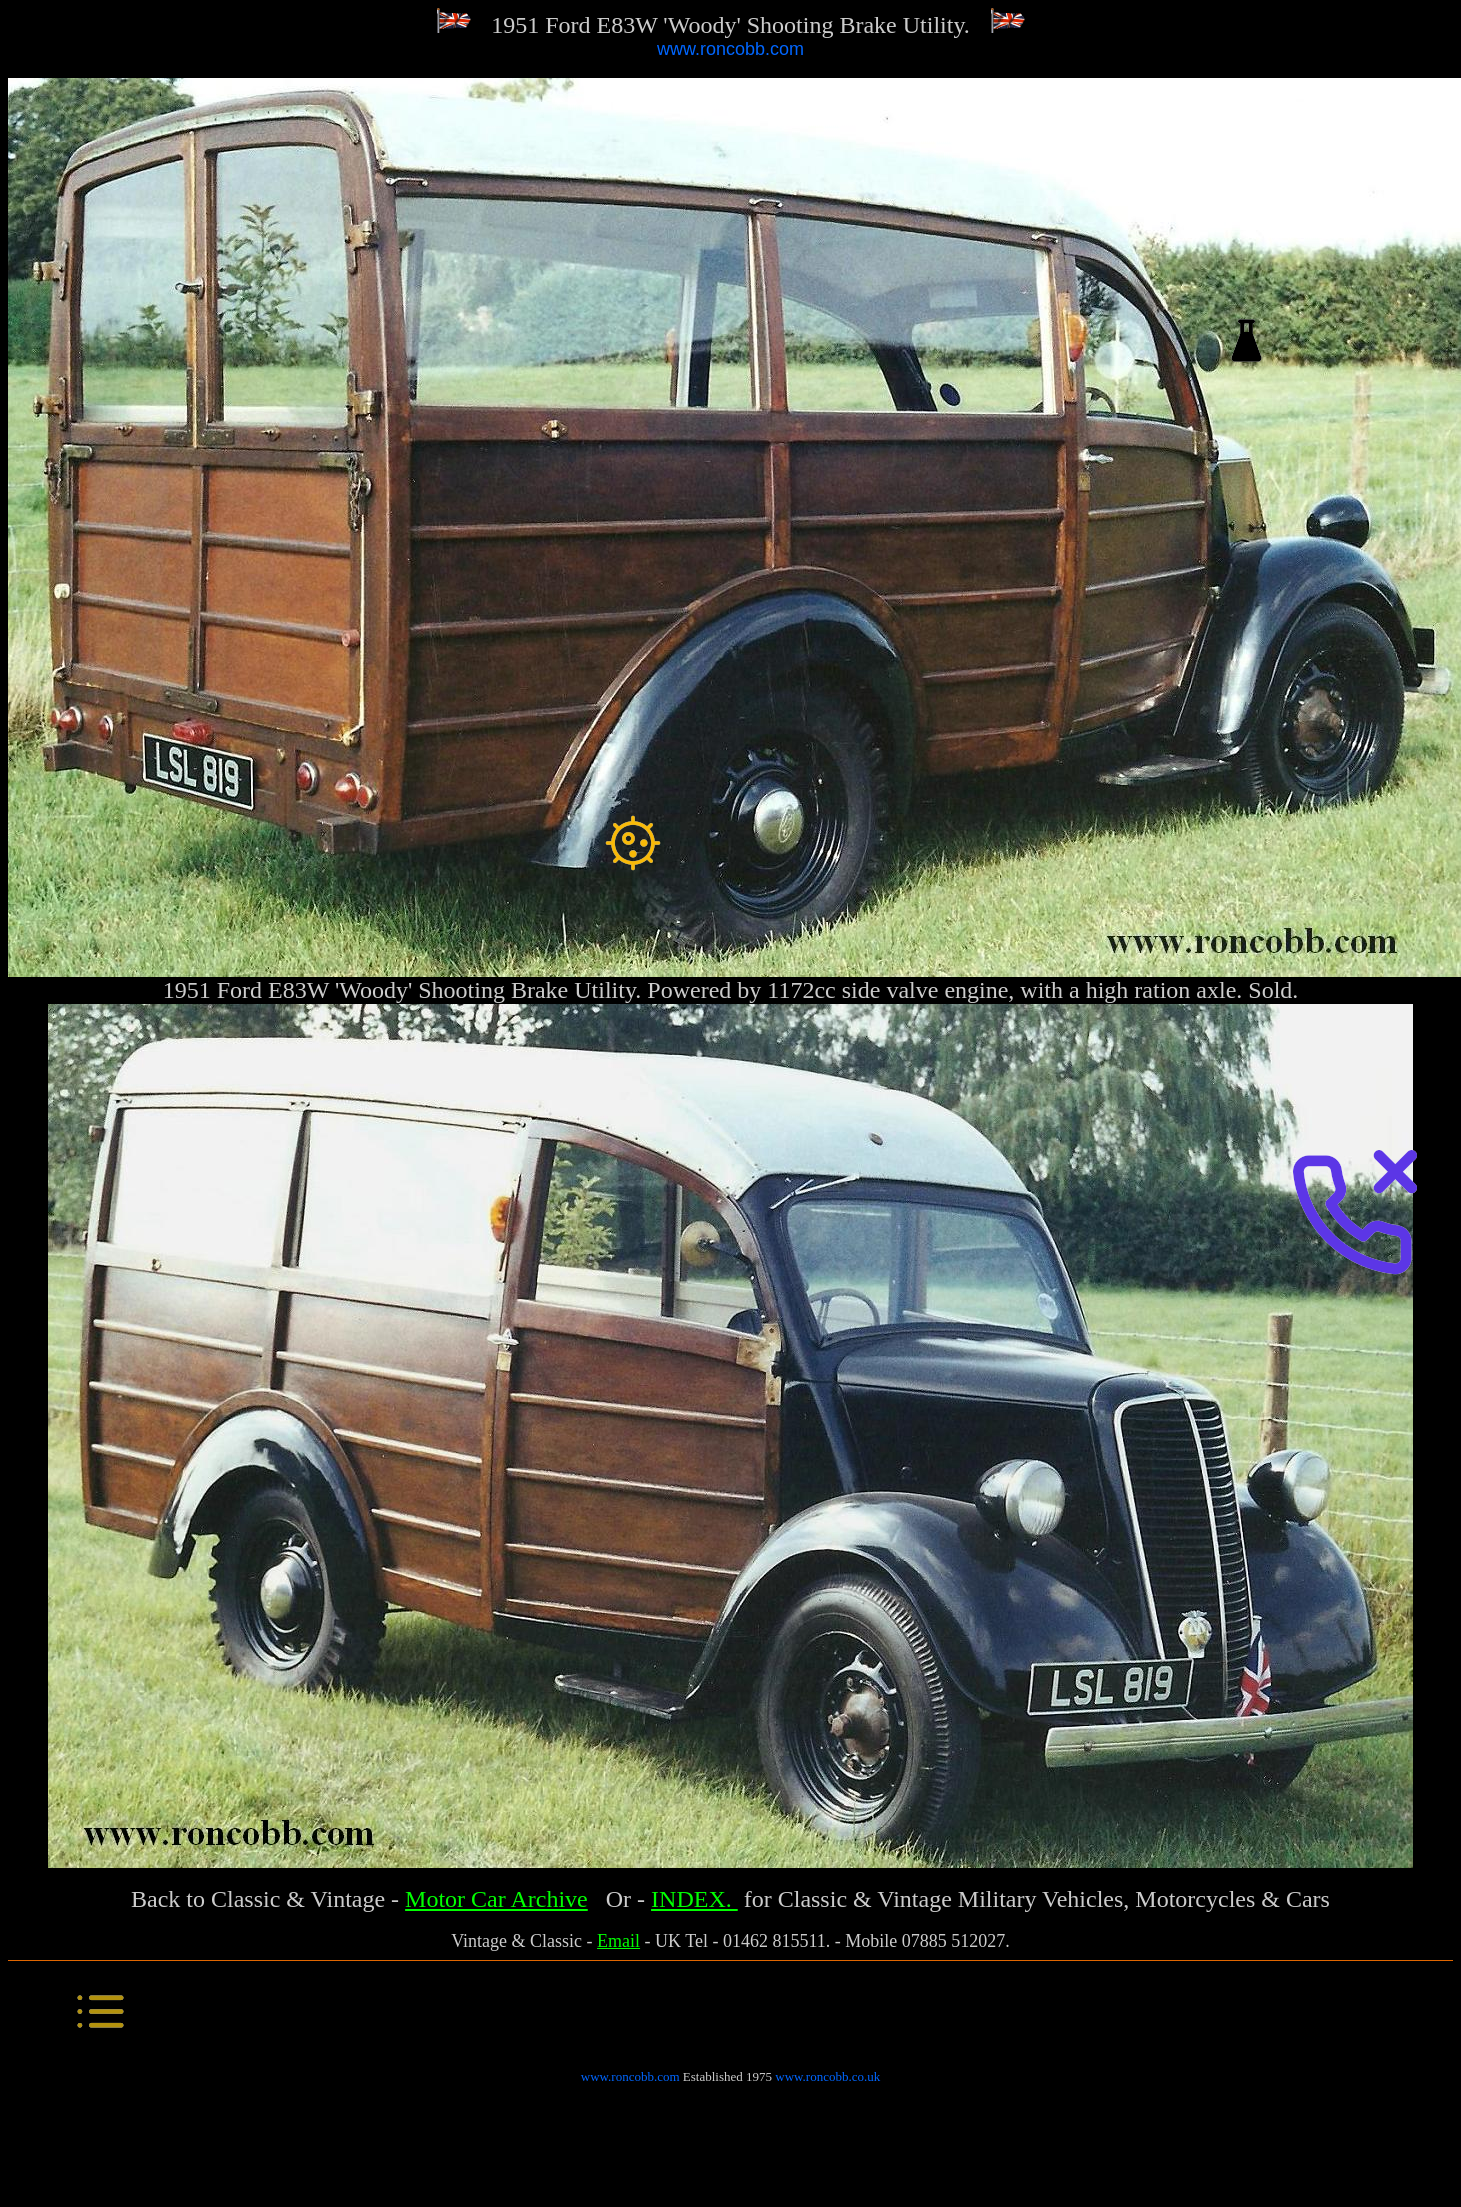  Describe the element at coordinates (100, 2011) in the screenshot. I see `view items in list format` at that location.